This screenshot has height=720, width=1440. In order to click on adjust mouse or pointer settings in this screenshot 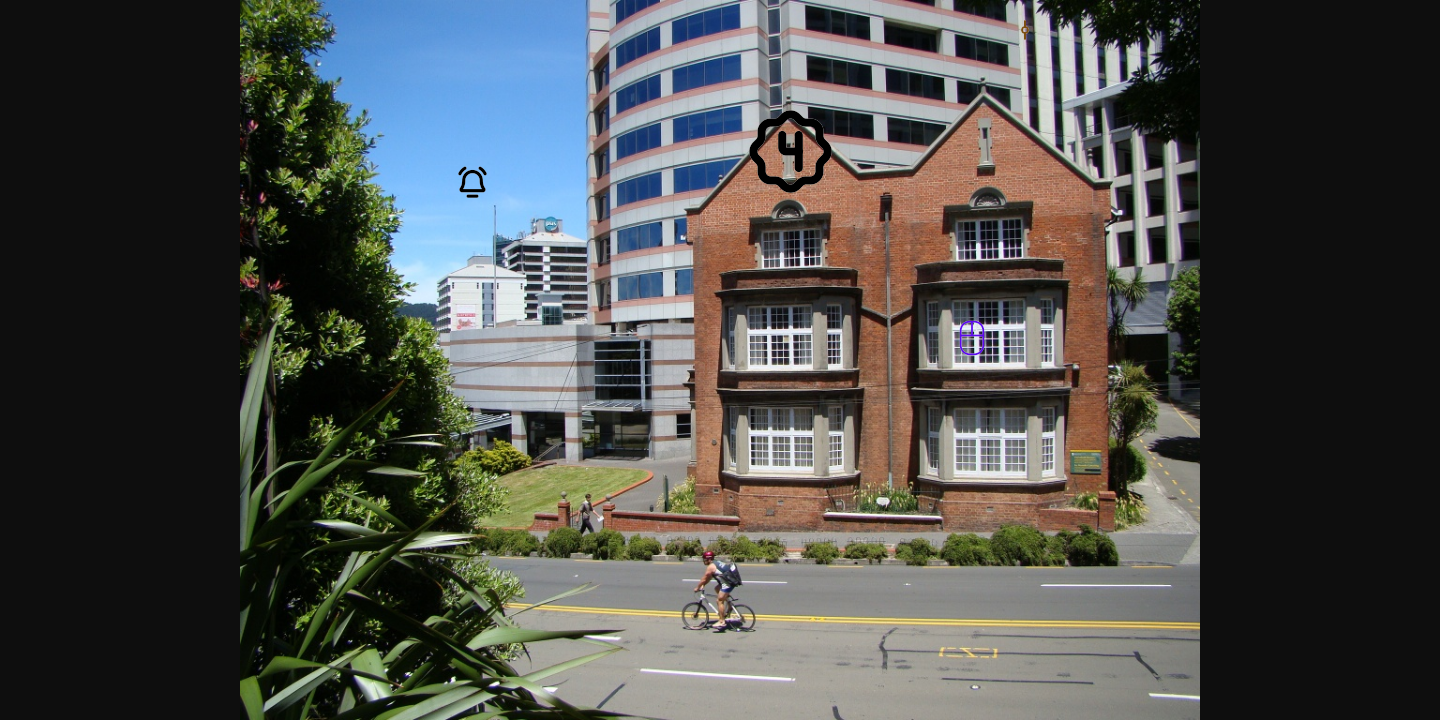, I will do `click(972, 338)`.